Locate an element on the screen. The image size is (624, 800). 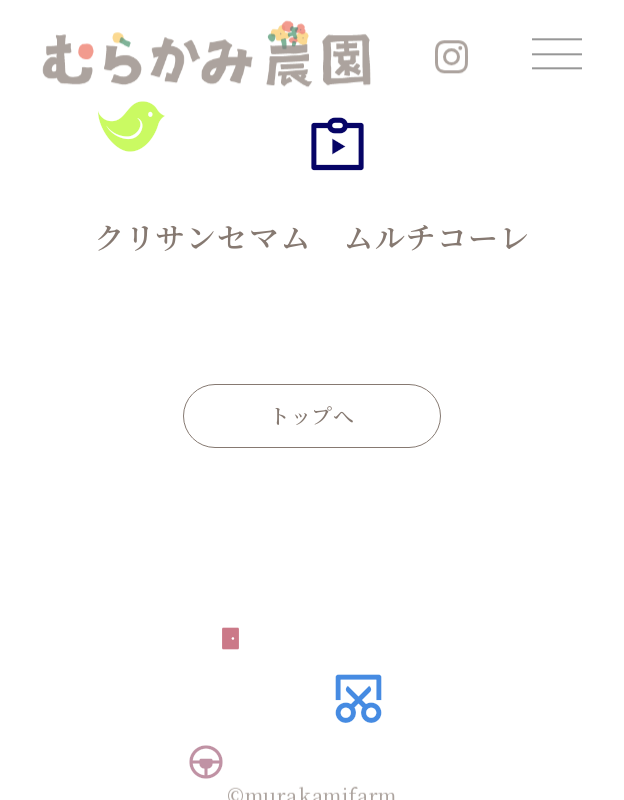
start a presentation slideshow is located at coordinates (337, 146).